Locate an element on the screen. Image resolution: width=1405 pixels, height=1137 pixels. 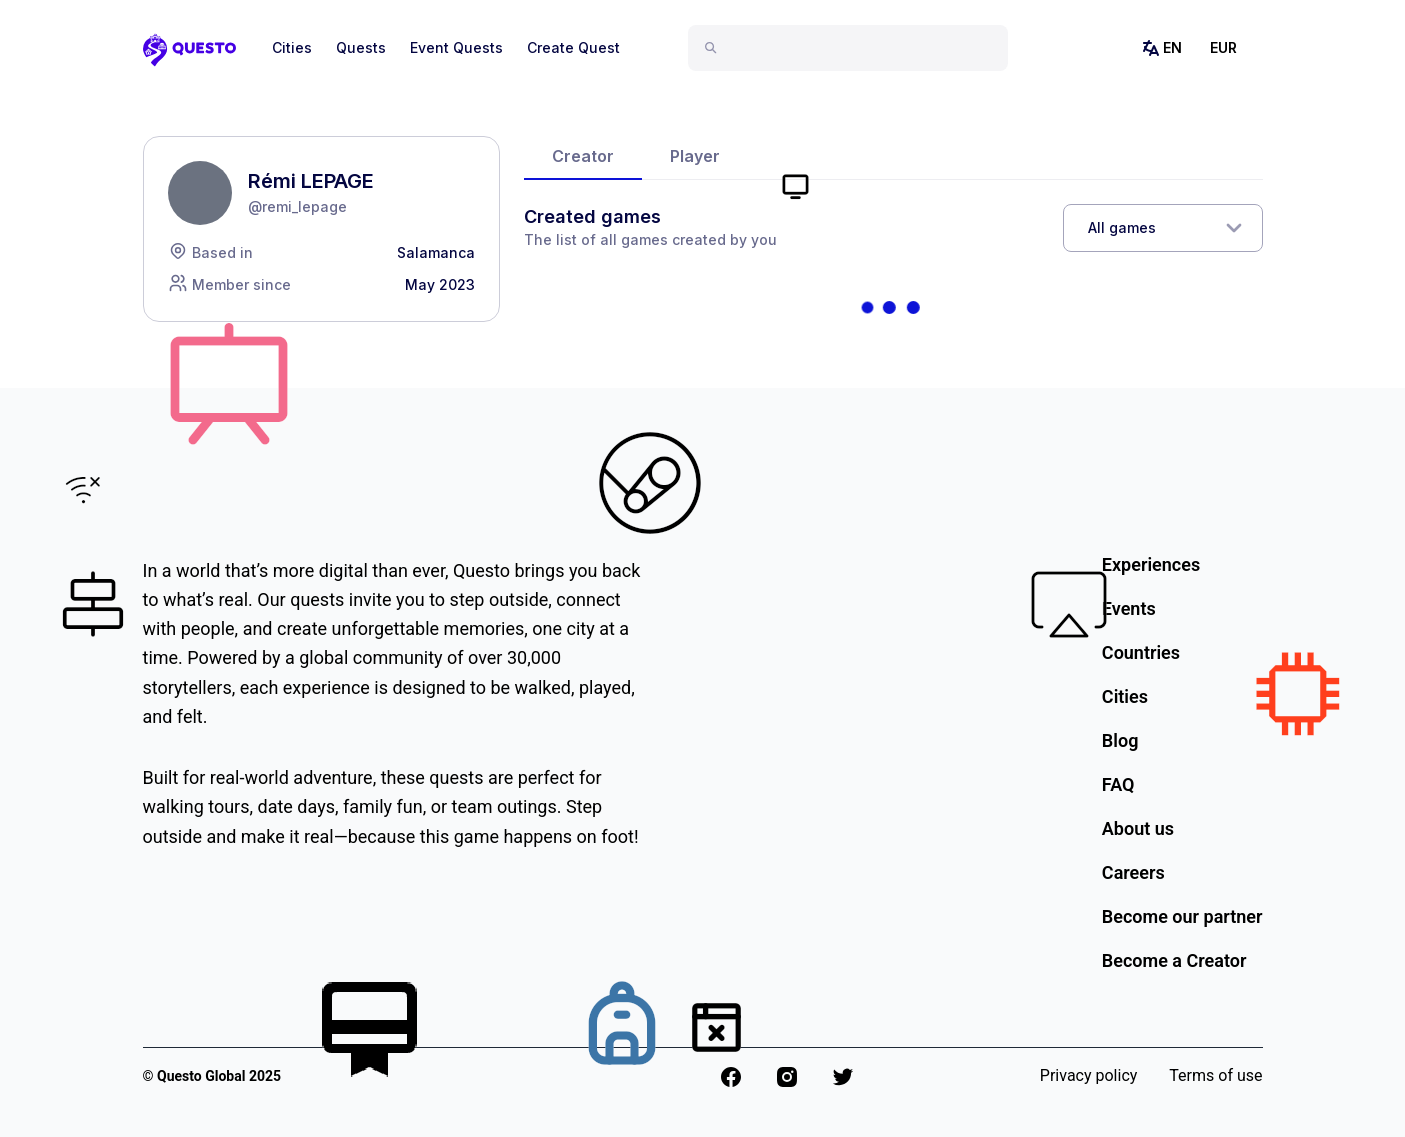
view membership card details is located at coordinates (369, 1029).